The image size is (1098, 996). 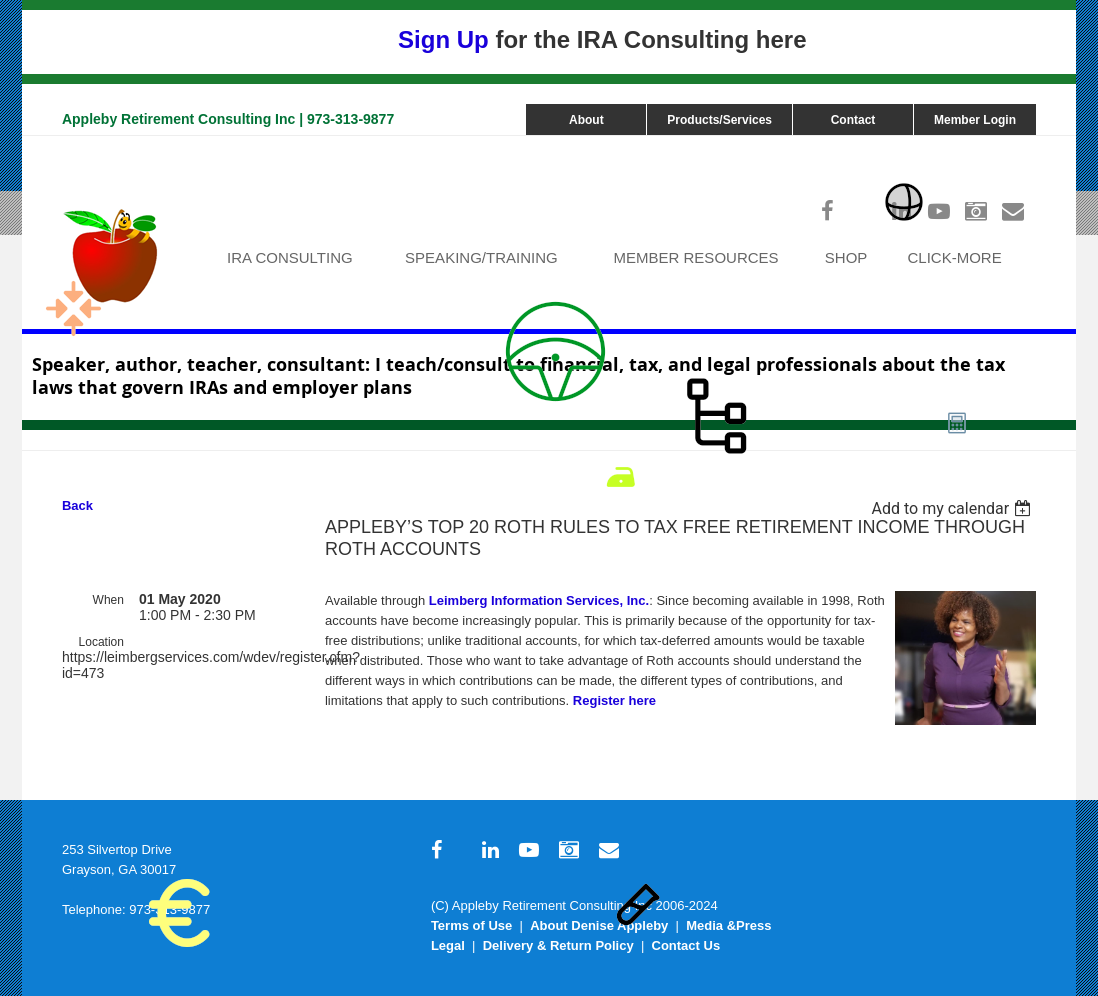 What do you see at coordinates (621, 477) in the screenshot?
I see `indicates clothing requires ironing` at bounding box center [621, 477].